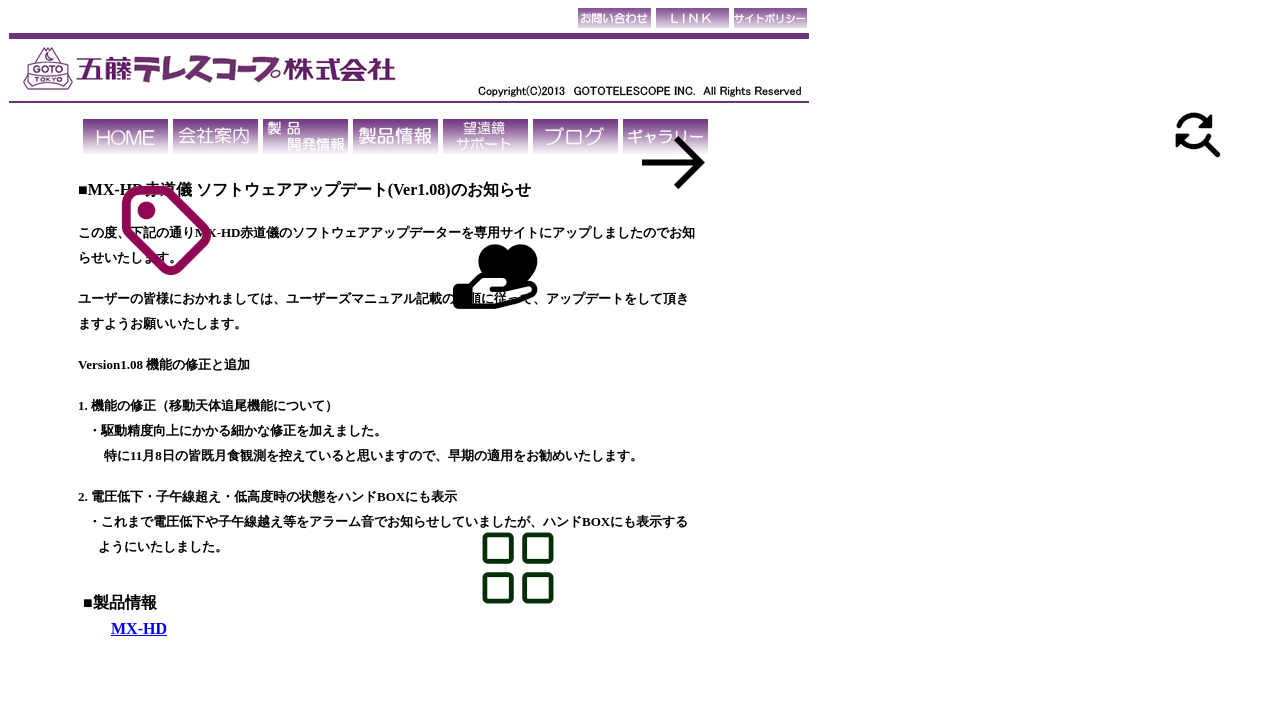  Describe the element at coordinates (673, 162) in the screenshot. I see `navigate to the next item or page` at that location.